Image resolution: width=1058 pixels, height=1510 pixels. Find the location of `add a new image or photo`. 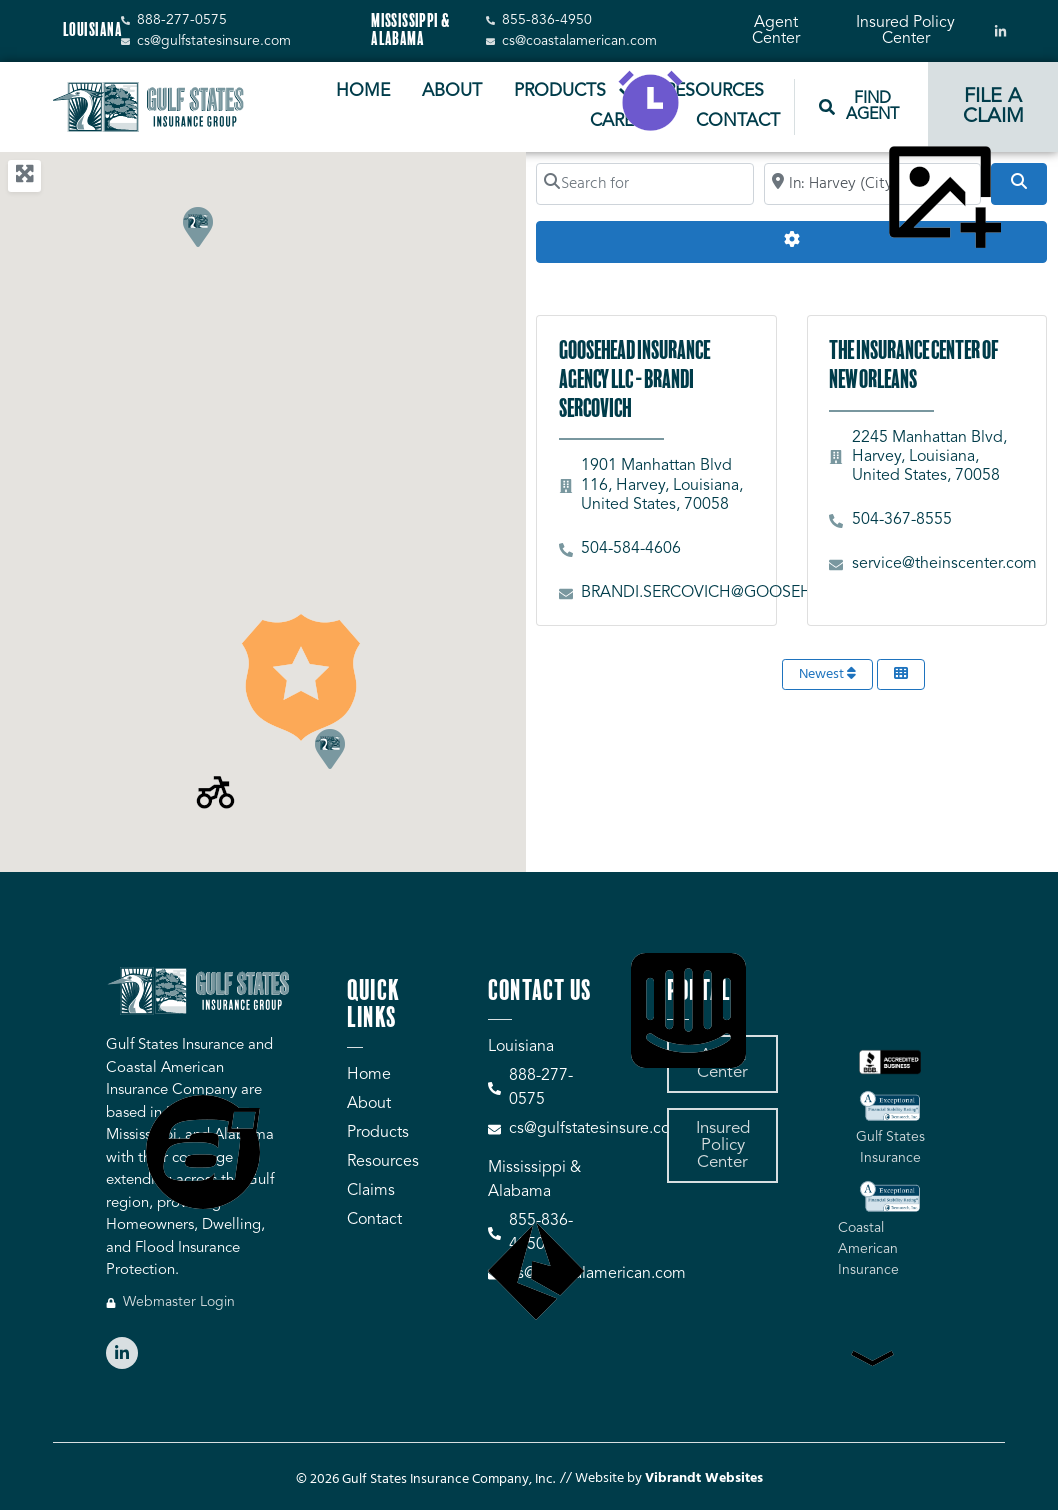

add a new image or photo is located at coordinates (940, 192).